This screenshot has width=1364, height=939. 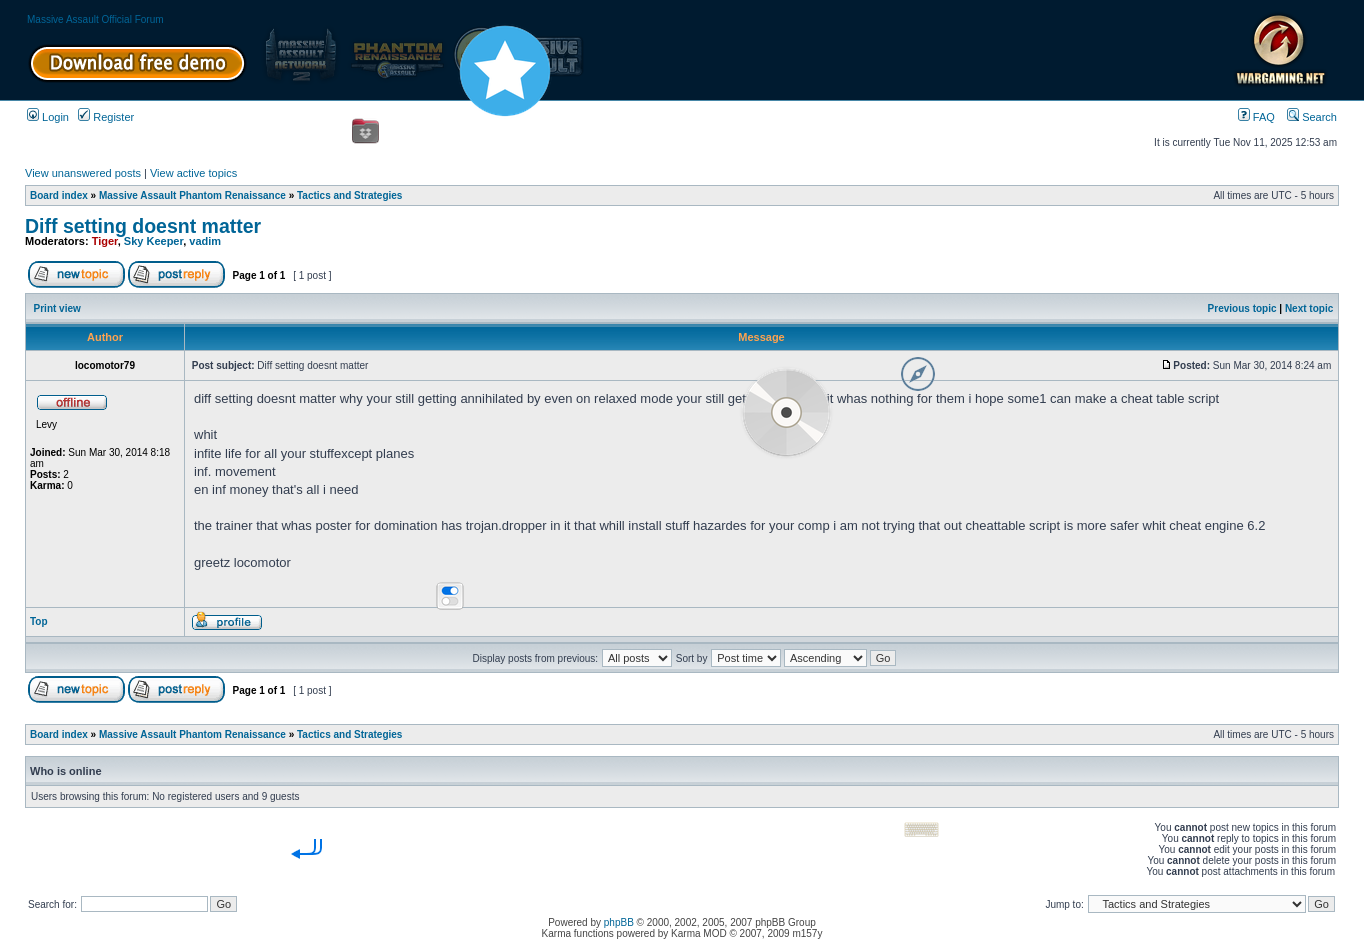 What do you see at coordinates (365, 130) in the screenshot?
I see `open your dropbox folder` at bounding box center [365, 130].